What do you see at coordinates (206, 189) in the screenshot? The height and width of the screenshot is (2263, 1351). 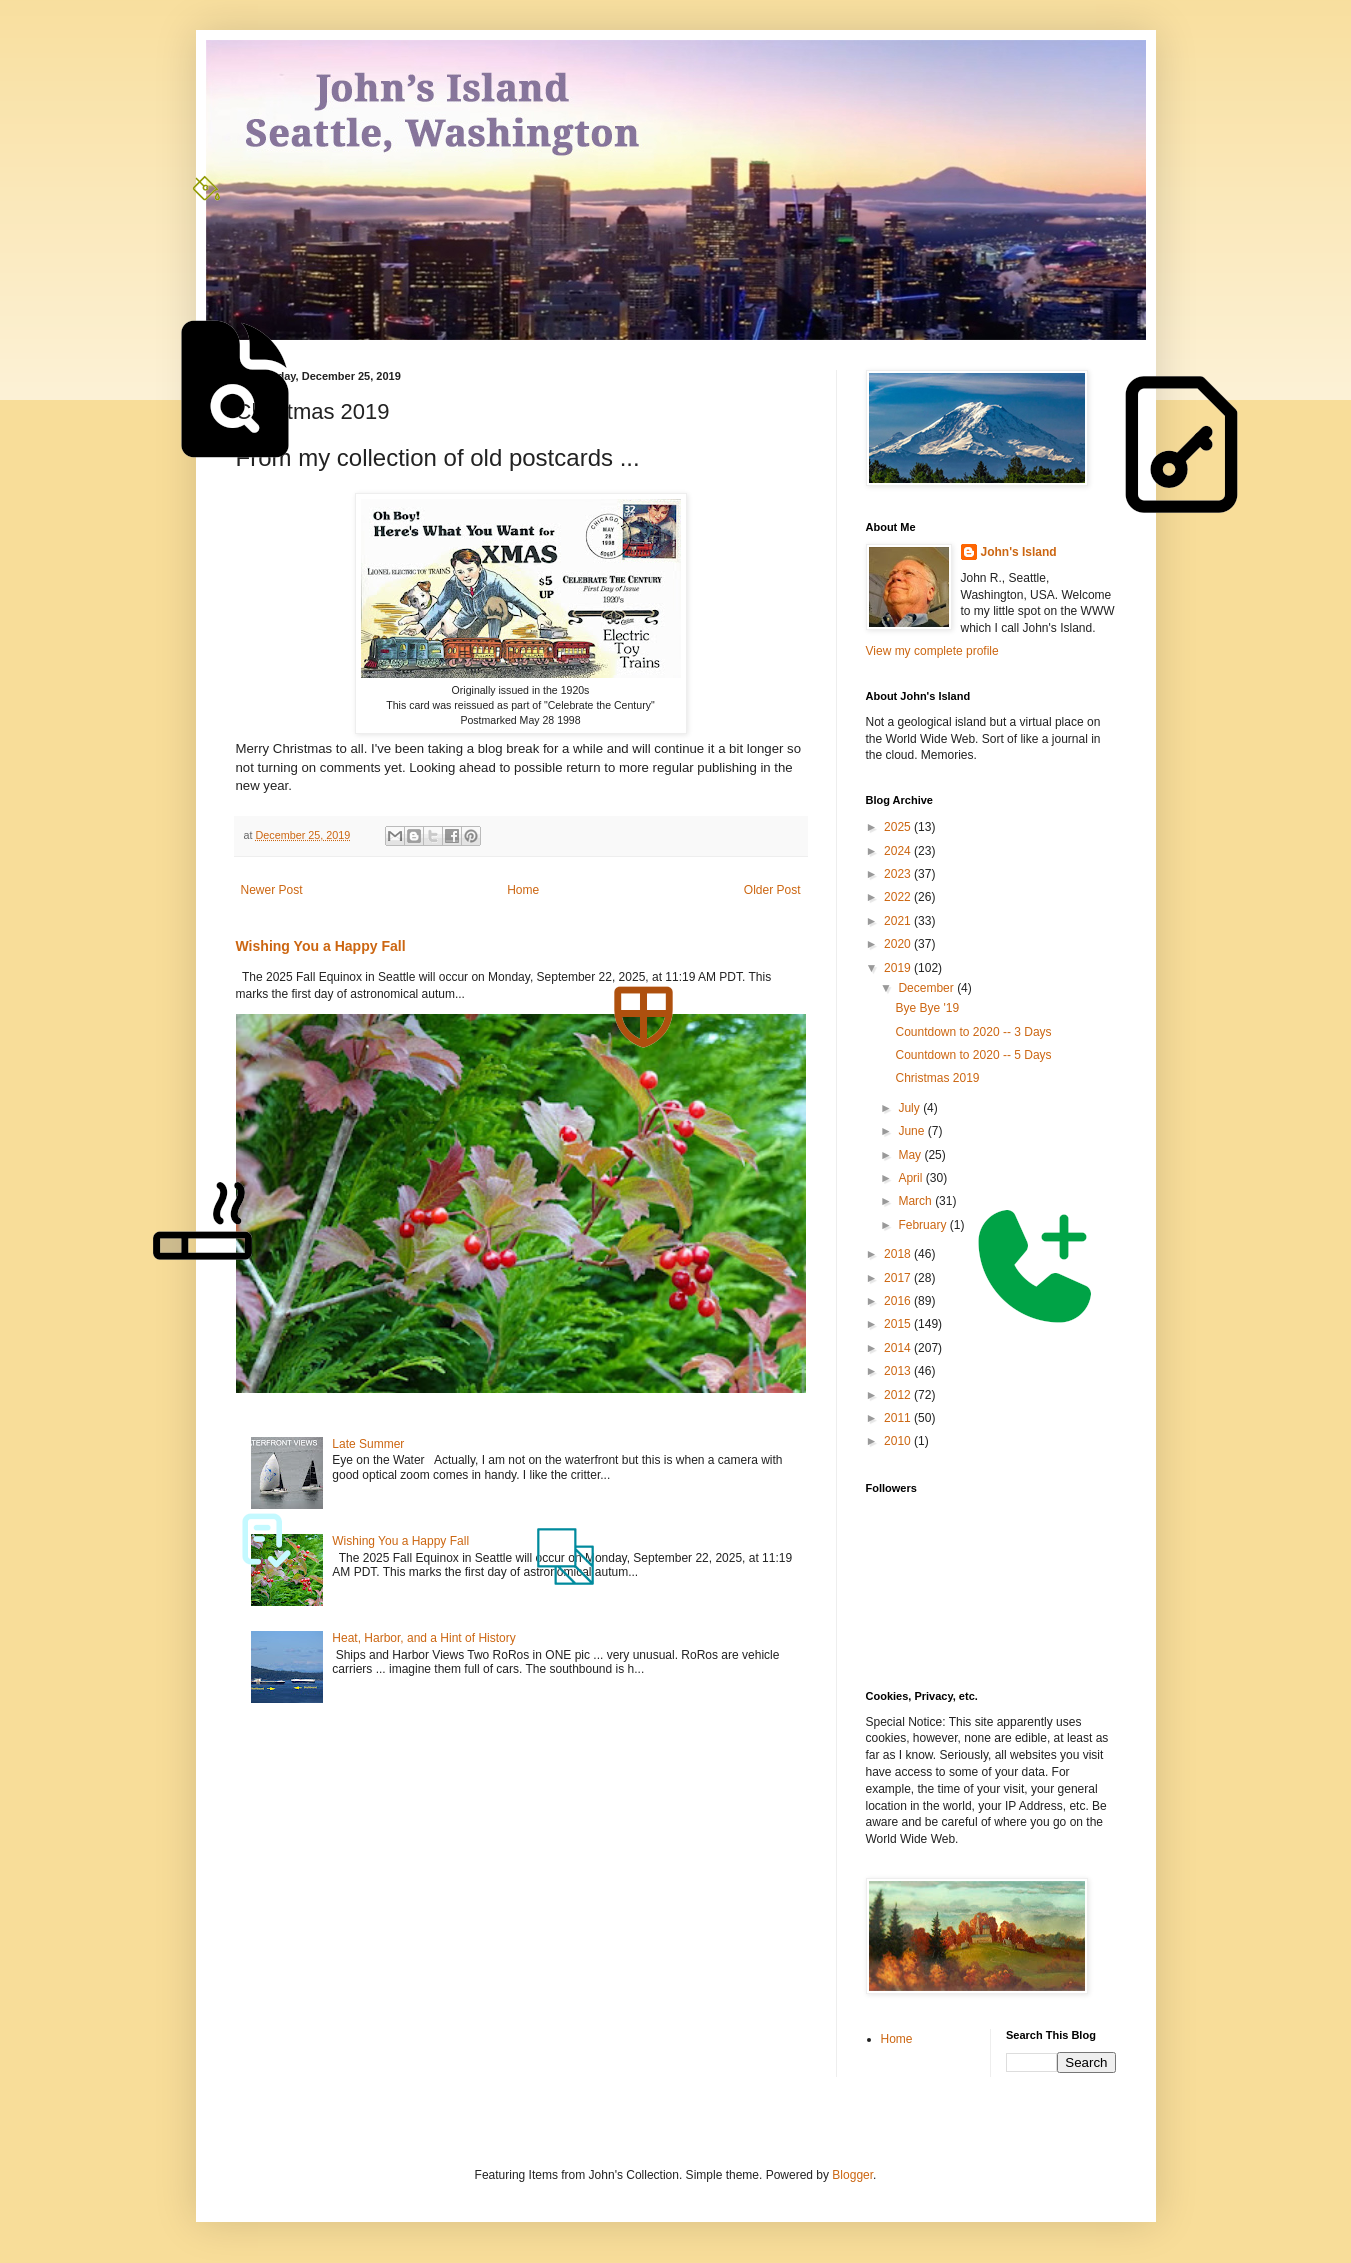 I see `fill an area with color` at bounding box center [206, 189].